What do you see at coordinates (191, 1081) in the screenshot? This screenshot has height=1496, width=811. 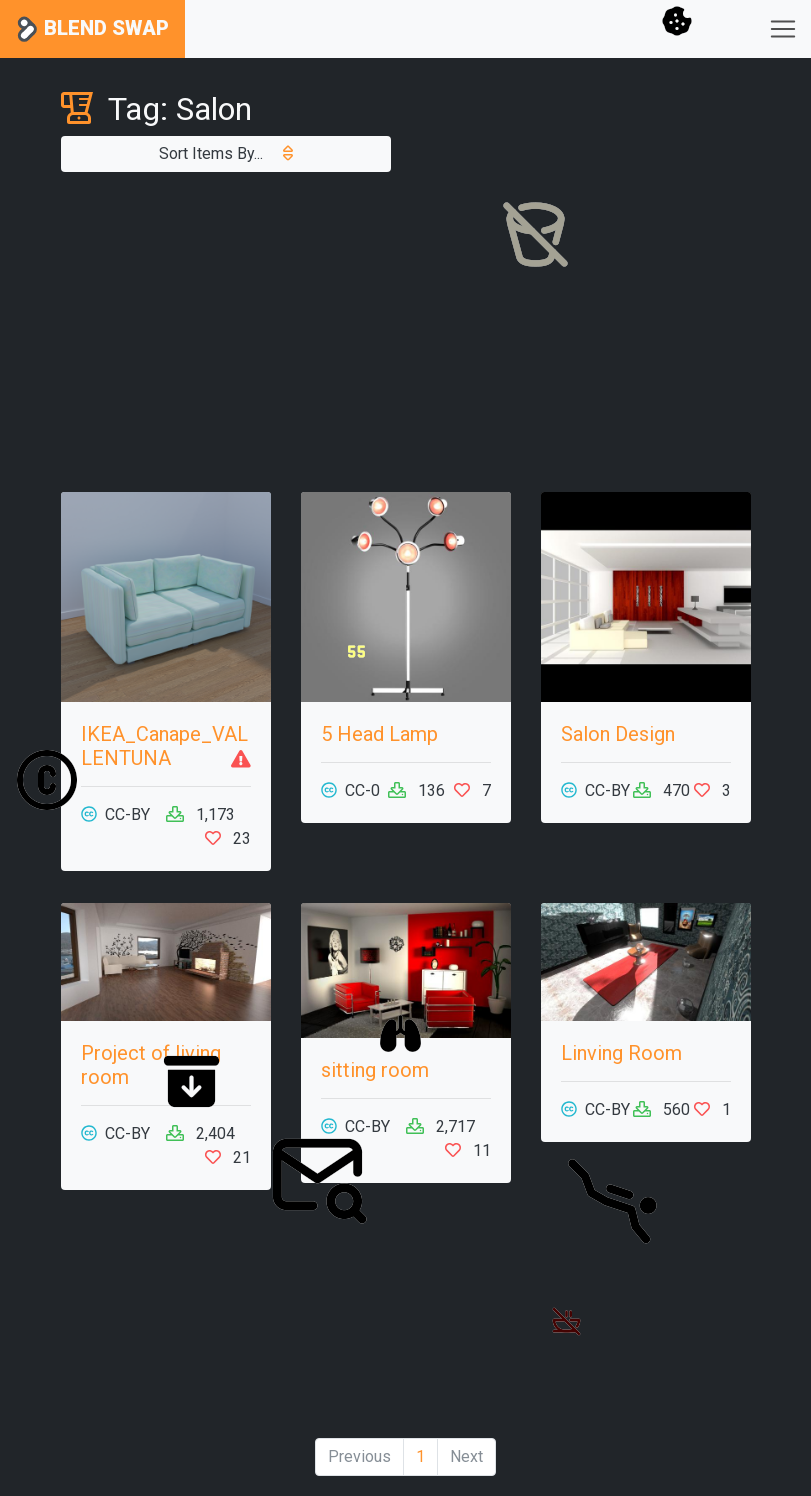 I see `archive selected item` at bounding box center [191, 1081].